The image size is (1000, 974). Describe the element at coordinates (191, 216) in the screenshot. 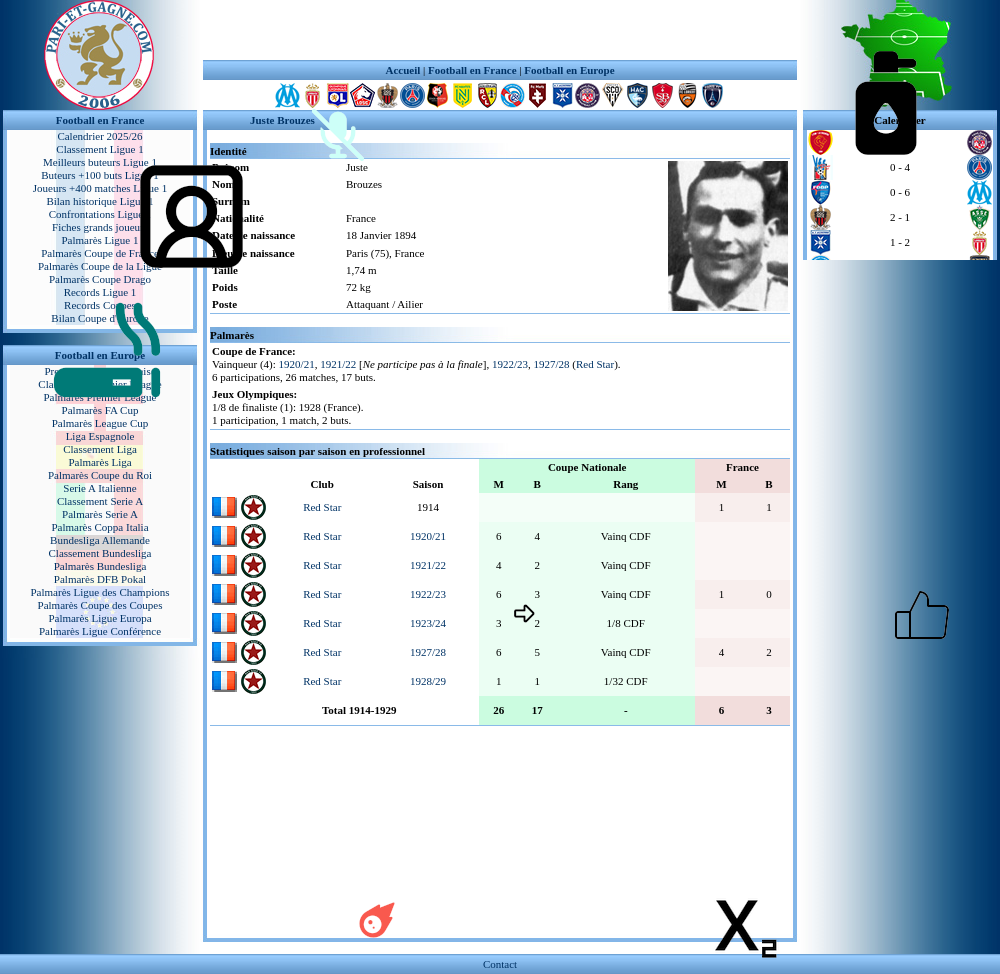

I see `view user profile` at that location.